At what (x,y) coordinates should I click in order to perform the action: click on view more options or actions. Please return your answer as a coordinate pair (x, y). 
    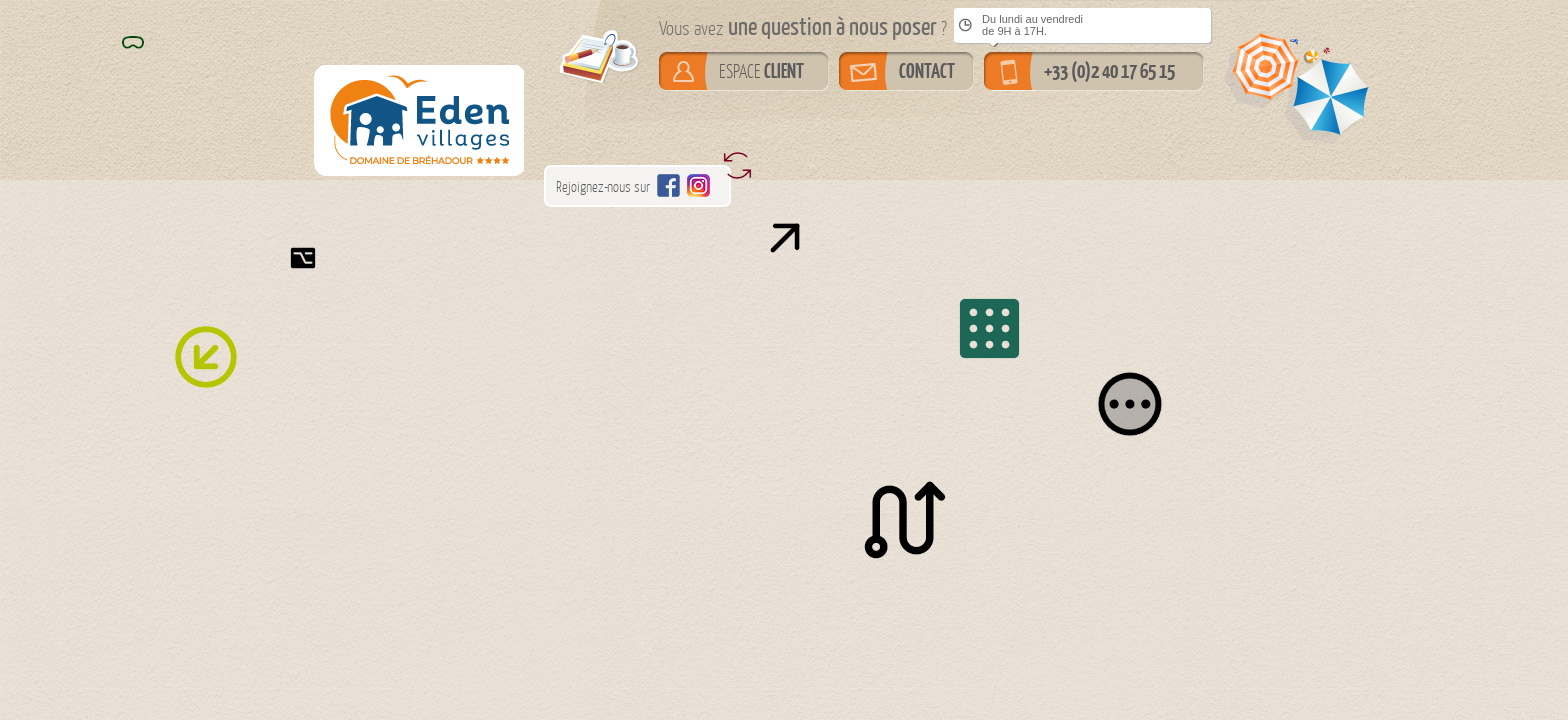
    Looking at the image, I should click on (1130, 404).